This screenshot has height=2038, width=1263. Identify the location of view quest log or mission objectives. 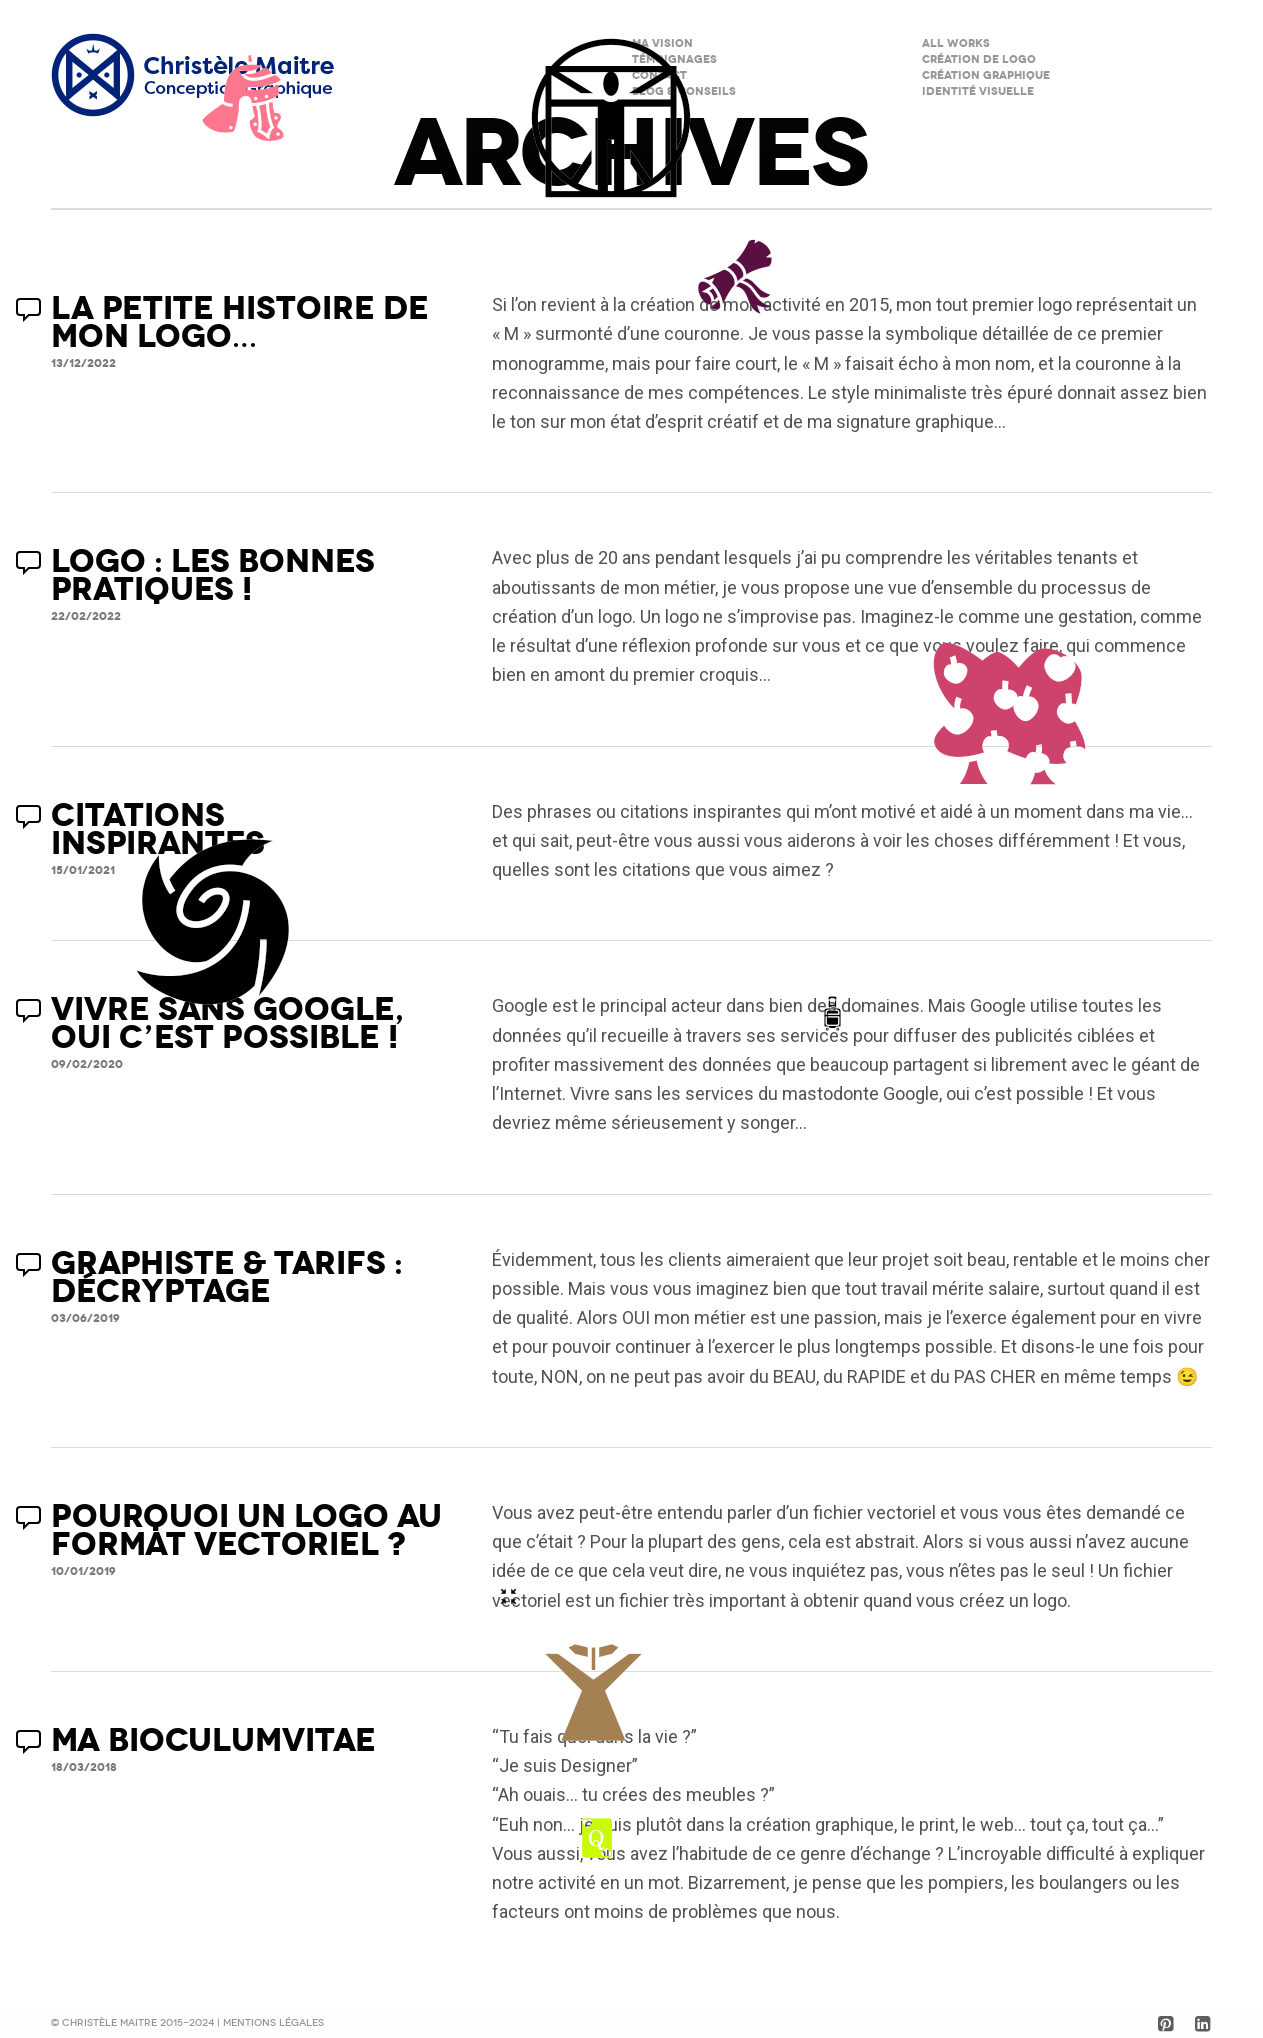
(735, 277).